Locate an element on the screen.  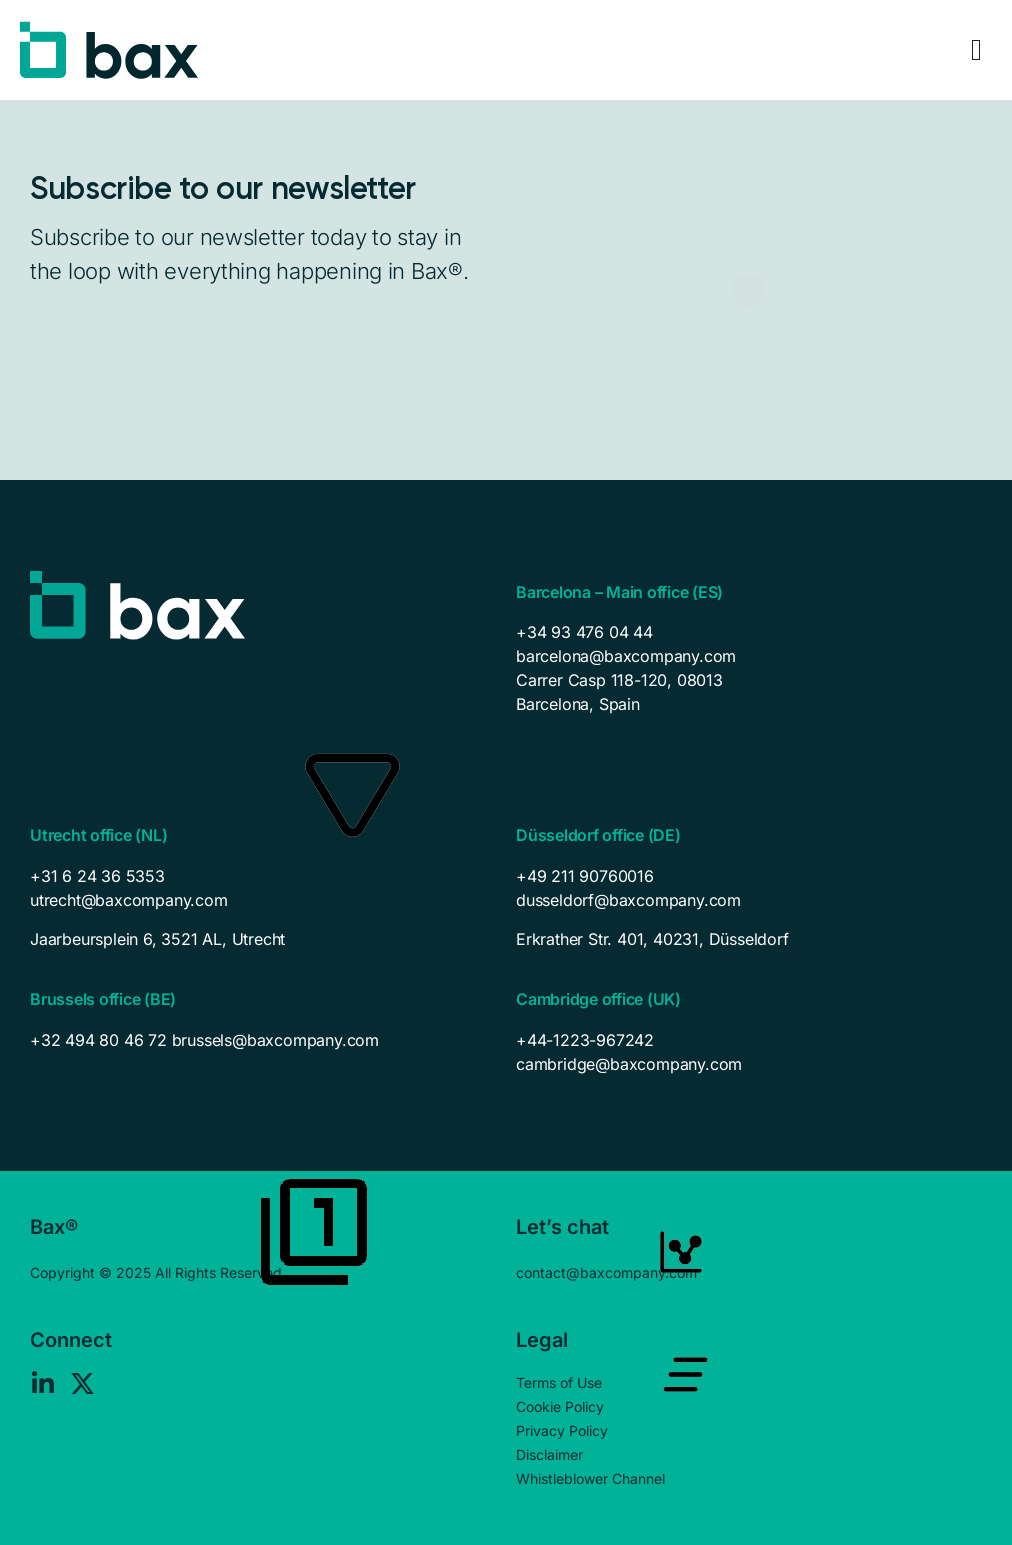
indicates the first item in a numbered sequence is located at coordinates (314, 1232).